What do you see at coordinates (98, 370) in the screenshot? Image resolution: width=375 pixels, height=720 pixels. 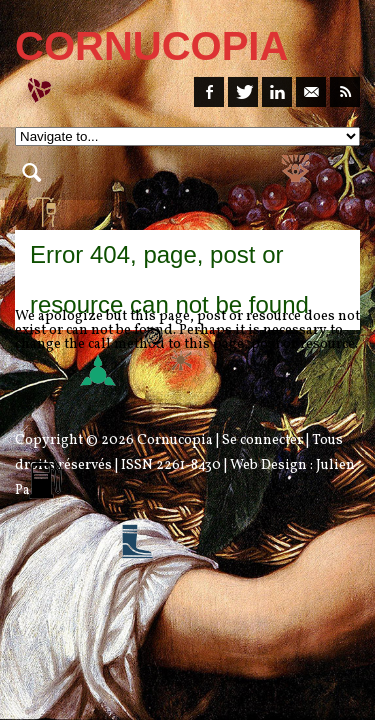 I see `indicates player has reached level three` at bounding box center [98, 370].